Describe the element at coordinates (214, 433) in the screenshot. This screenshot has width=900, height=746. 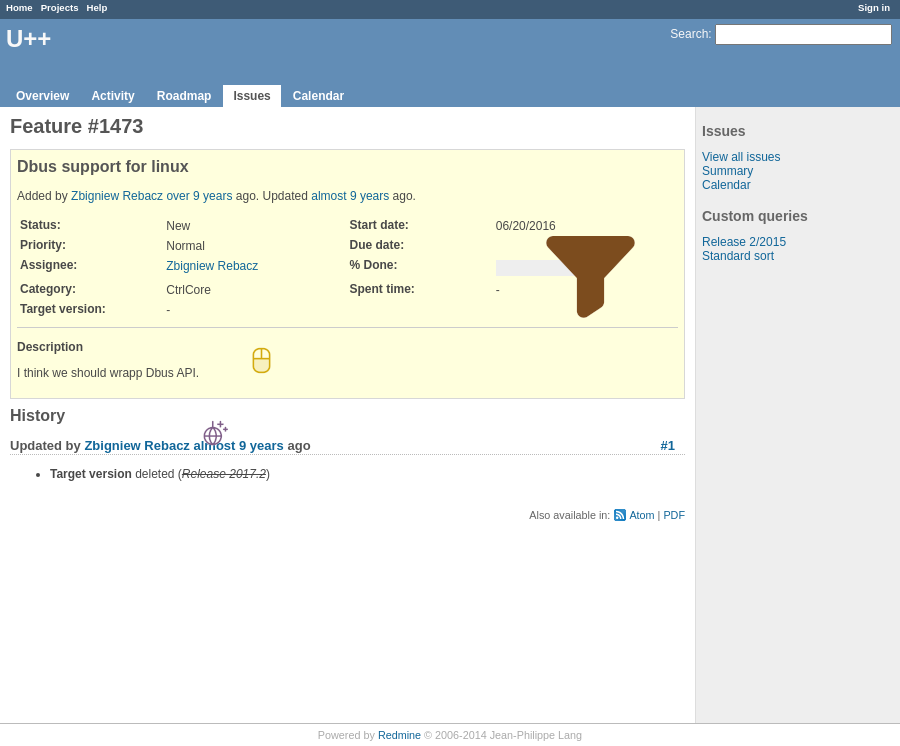
I see `access party or event mode` at that location.